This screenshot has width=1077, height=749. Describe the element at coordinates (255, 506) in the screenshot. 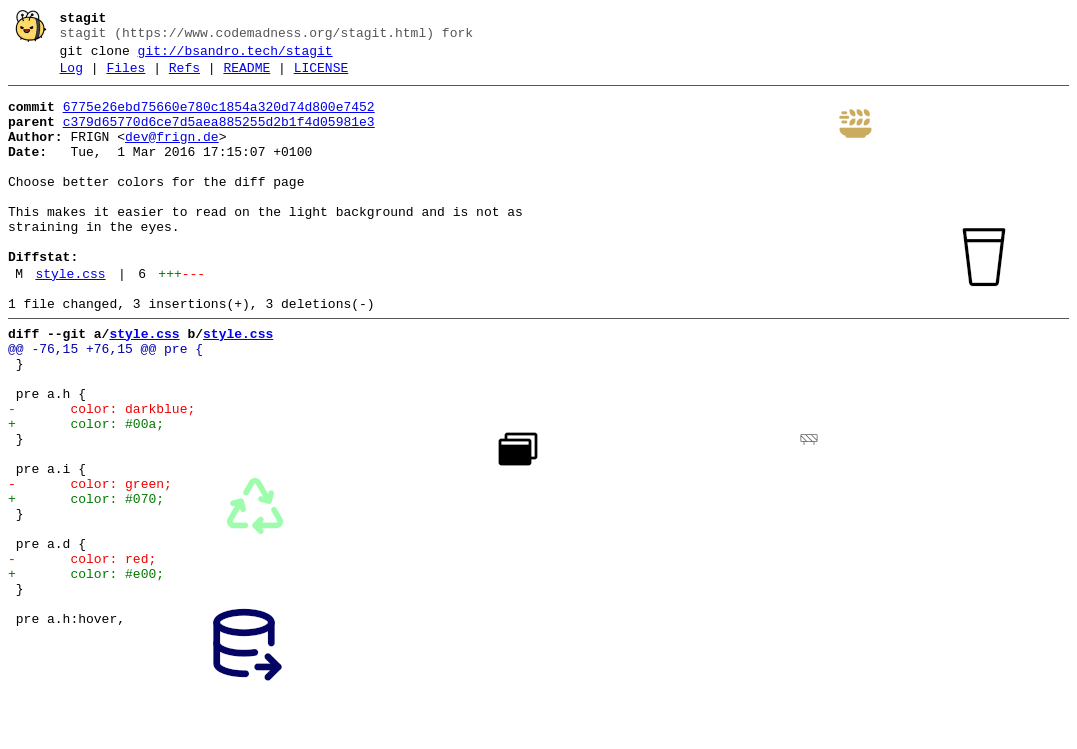

I see `recycle or move item to trash` at that location.